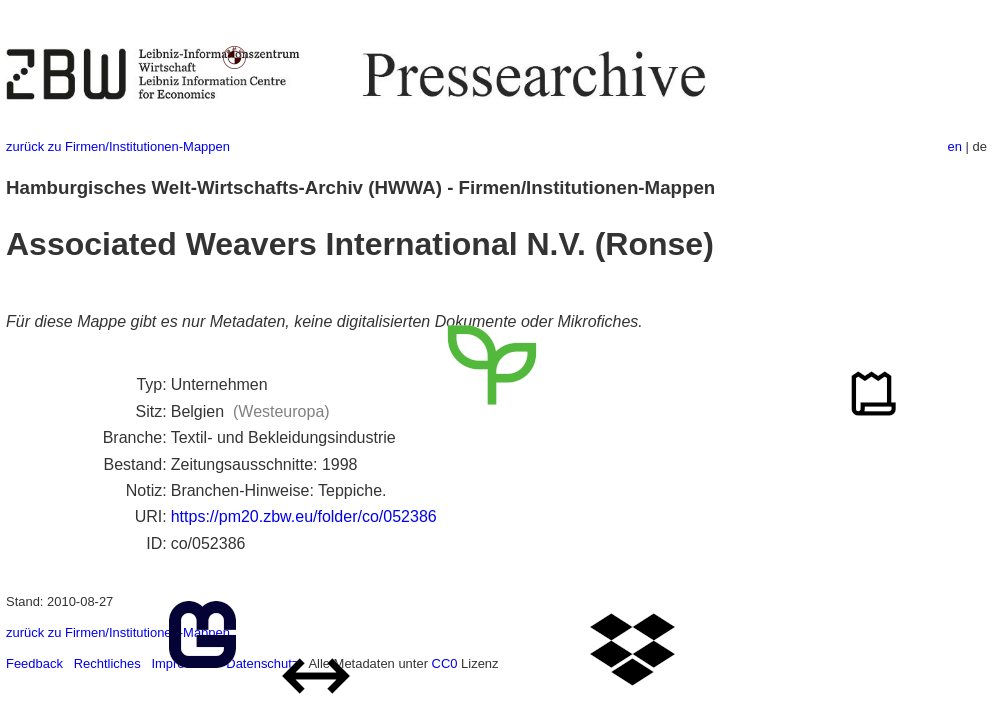 The height and width of the screenshot is (720, 993). I want to click on indicates eco-friendly or sustainable option, so click(492, 365).